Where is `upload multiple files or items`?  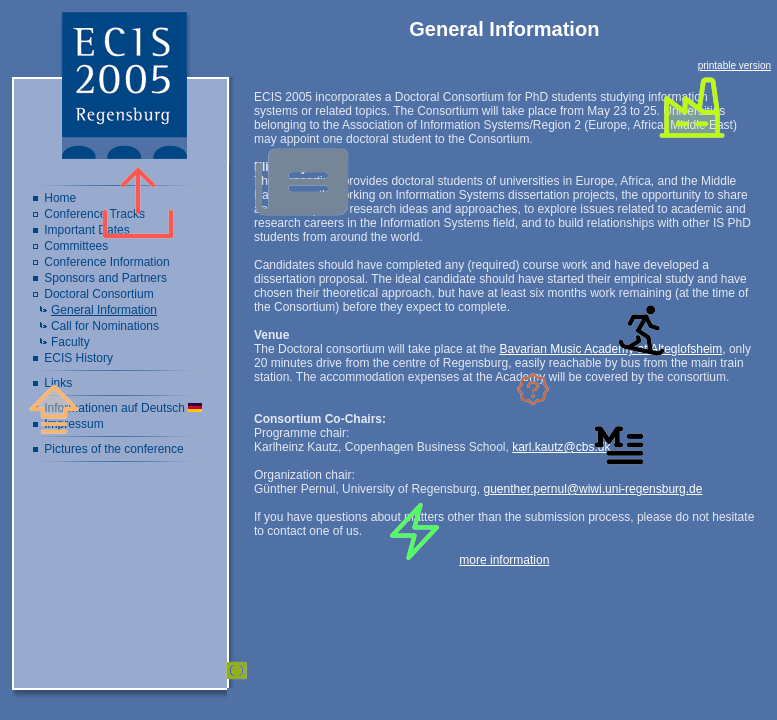 upload multiple files or items is located at coordinates (54, 411).